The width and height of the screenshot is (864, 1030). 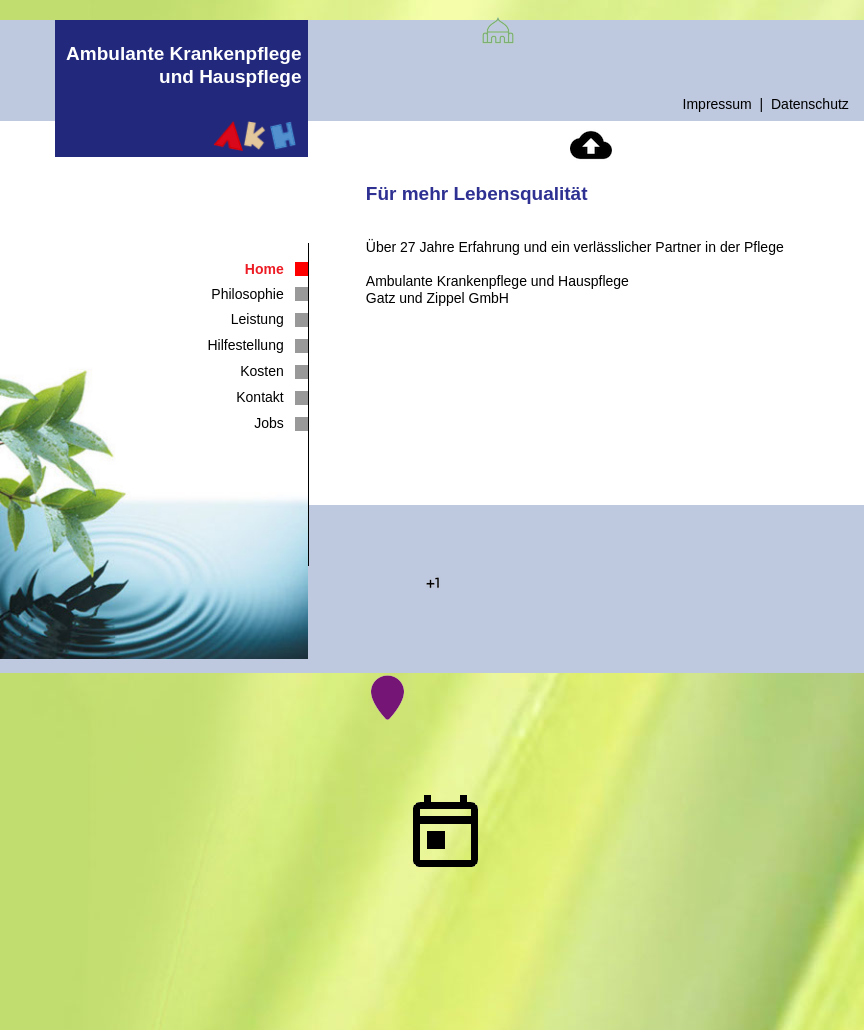 I want to click on view or set a location on the map, so click(x=387, y=697).